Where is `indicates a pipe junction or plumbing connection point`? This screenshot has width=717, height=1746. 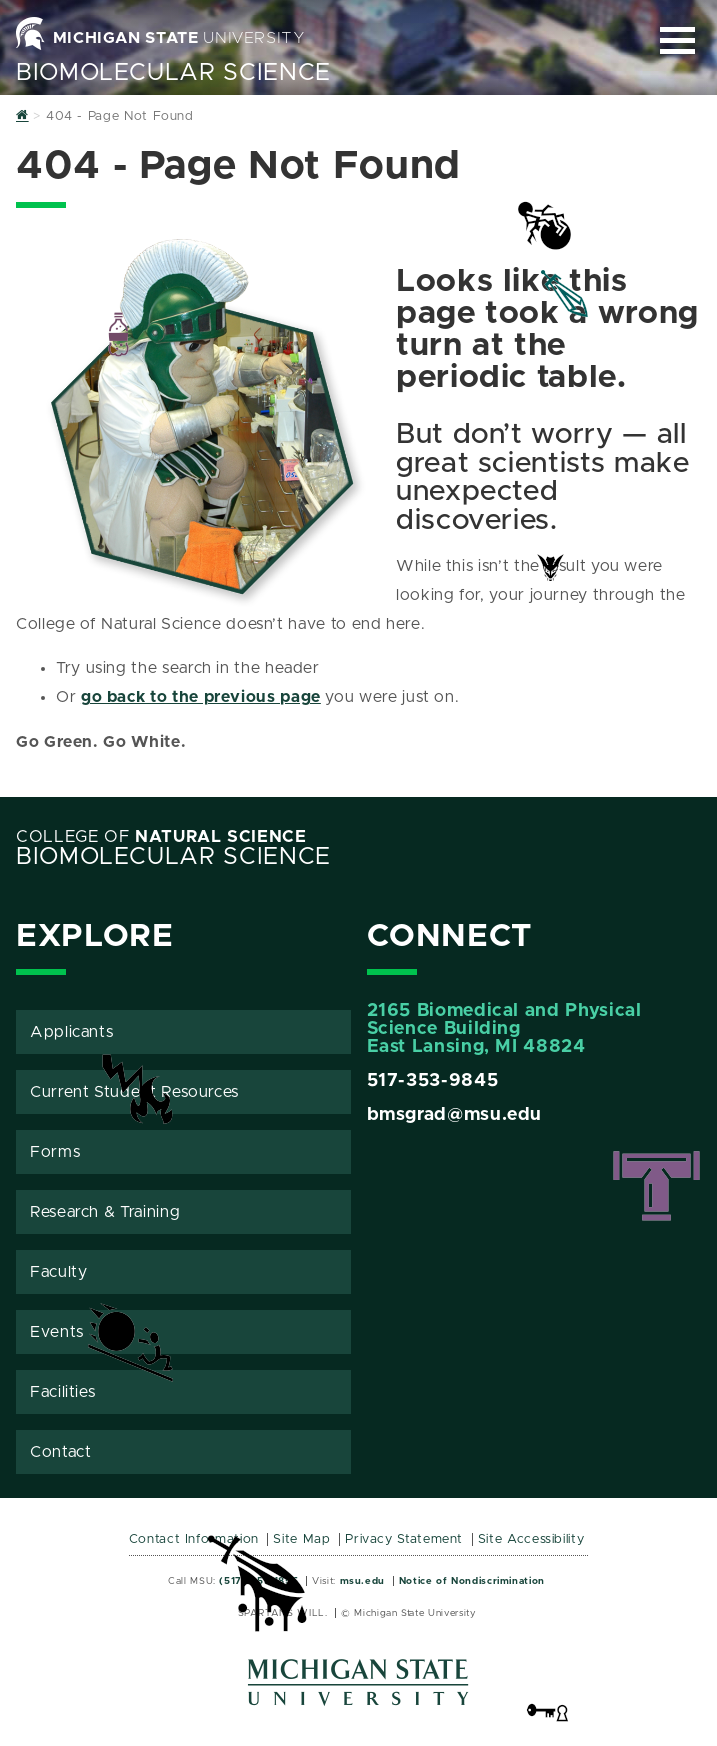 indicates a pipe junction or plumbing connection point is located at coordinates (656, 1177).